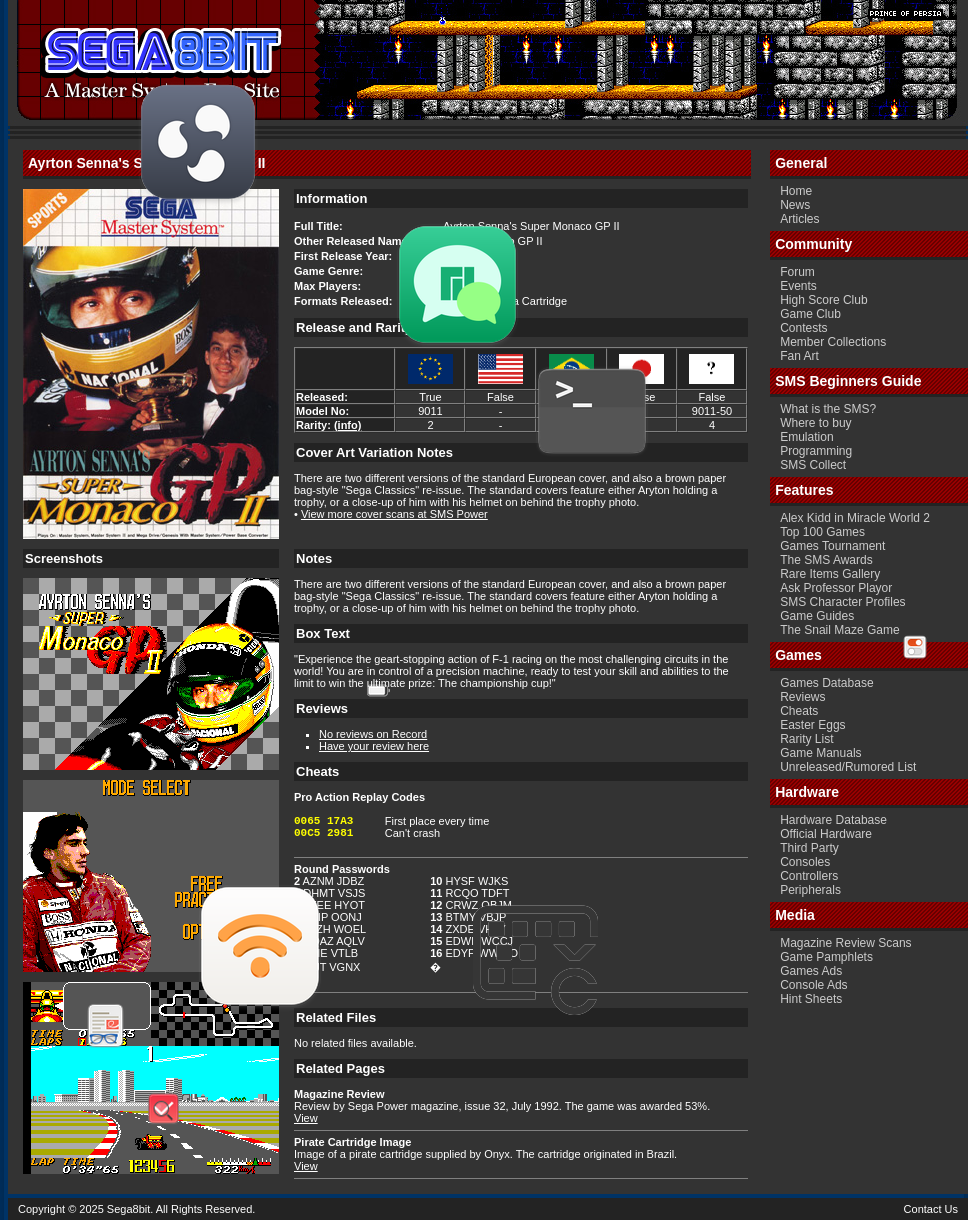  I want to click on open gnome tweaks to customize system settings, so click(915, 647).